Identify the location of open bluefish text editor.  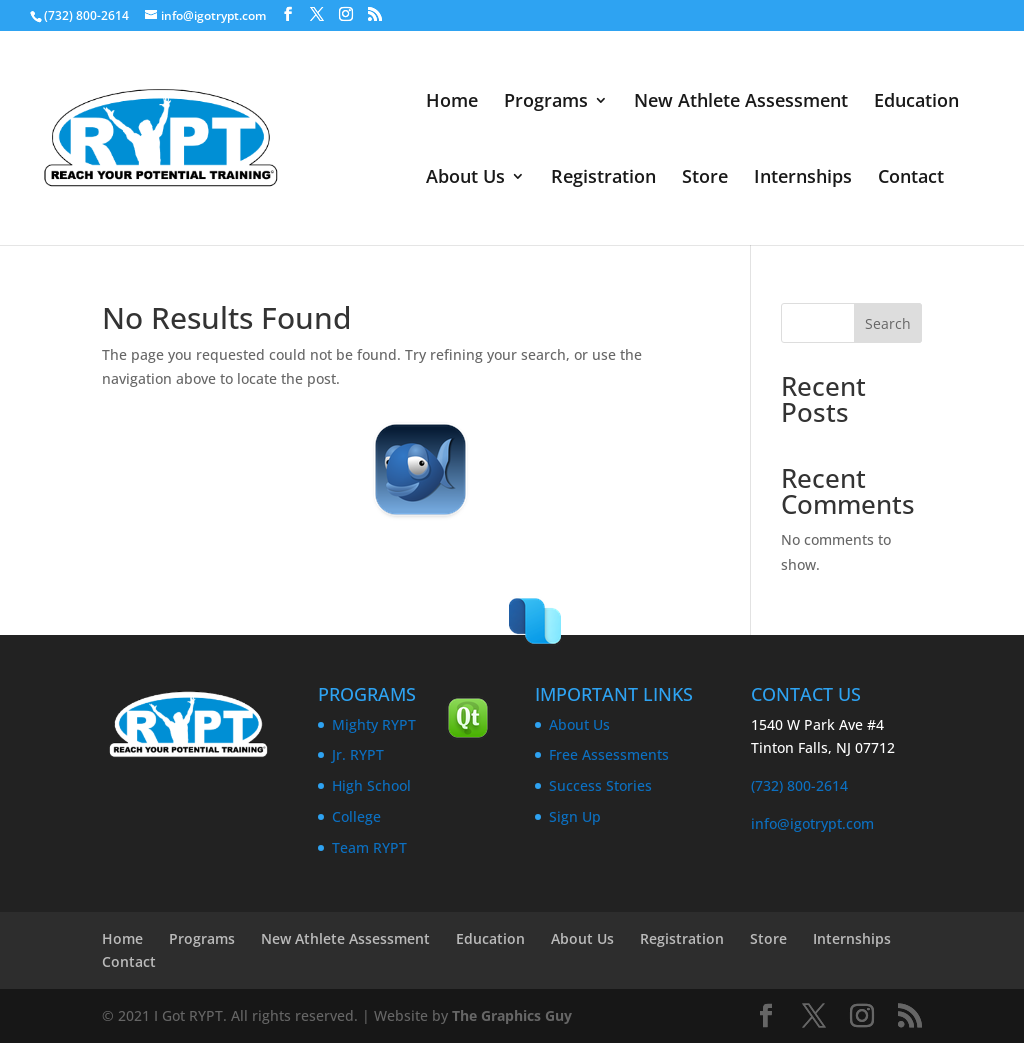
(420, 469).